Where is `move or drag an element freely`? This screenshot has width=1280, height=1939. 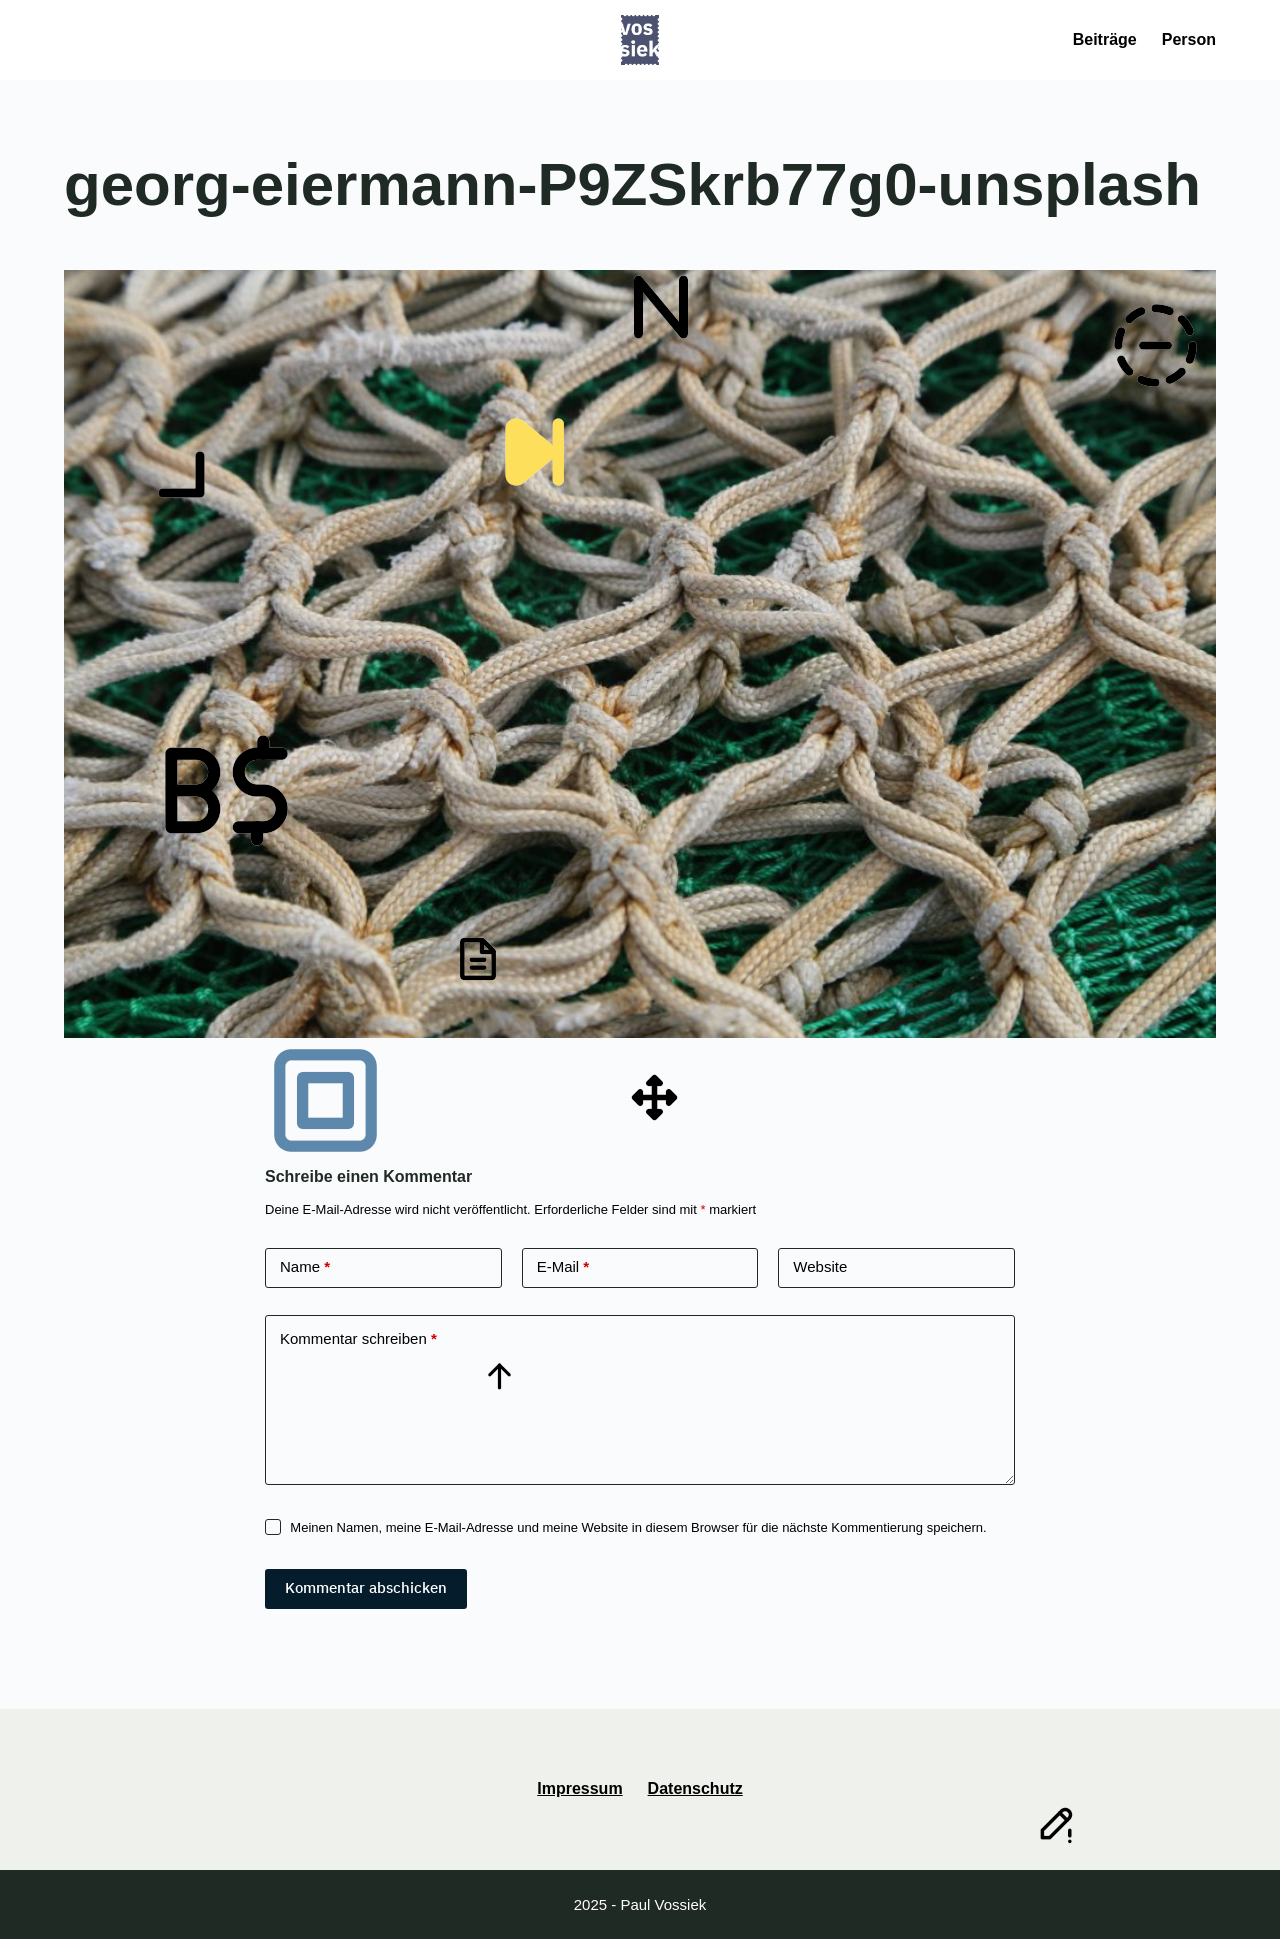 move or drag an element freely is located at coordinates (654, 1097).